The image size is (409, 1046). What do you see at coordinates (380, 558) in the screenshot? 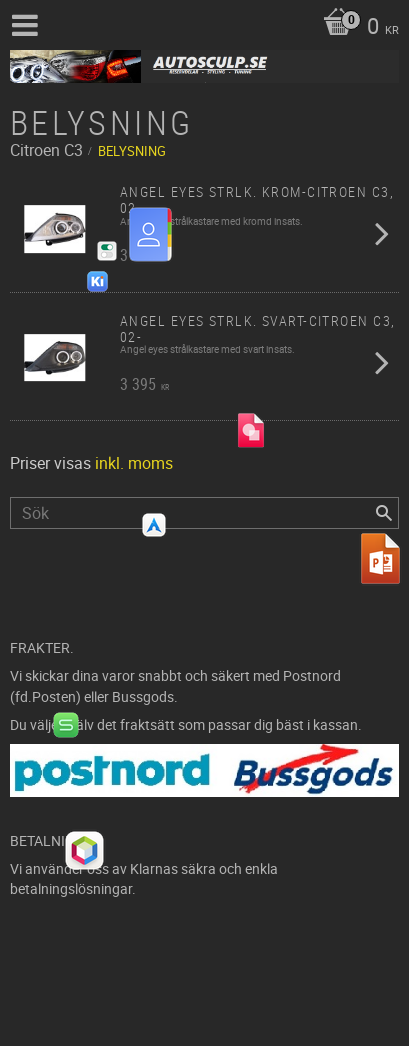
I see `powerpoint template file with macros enabled` at bounding box center [380, 558].